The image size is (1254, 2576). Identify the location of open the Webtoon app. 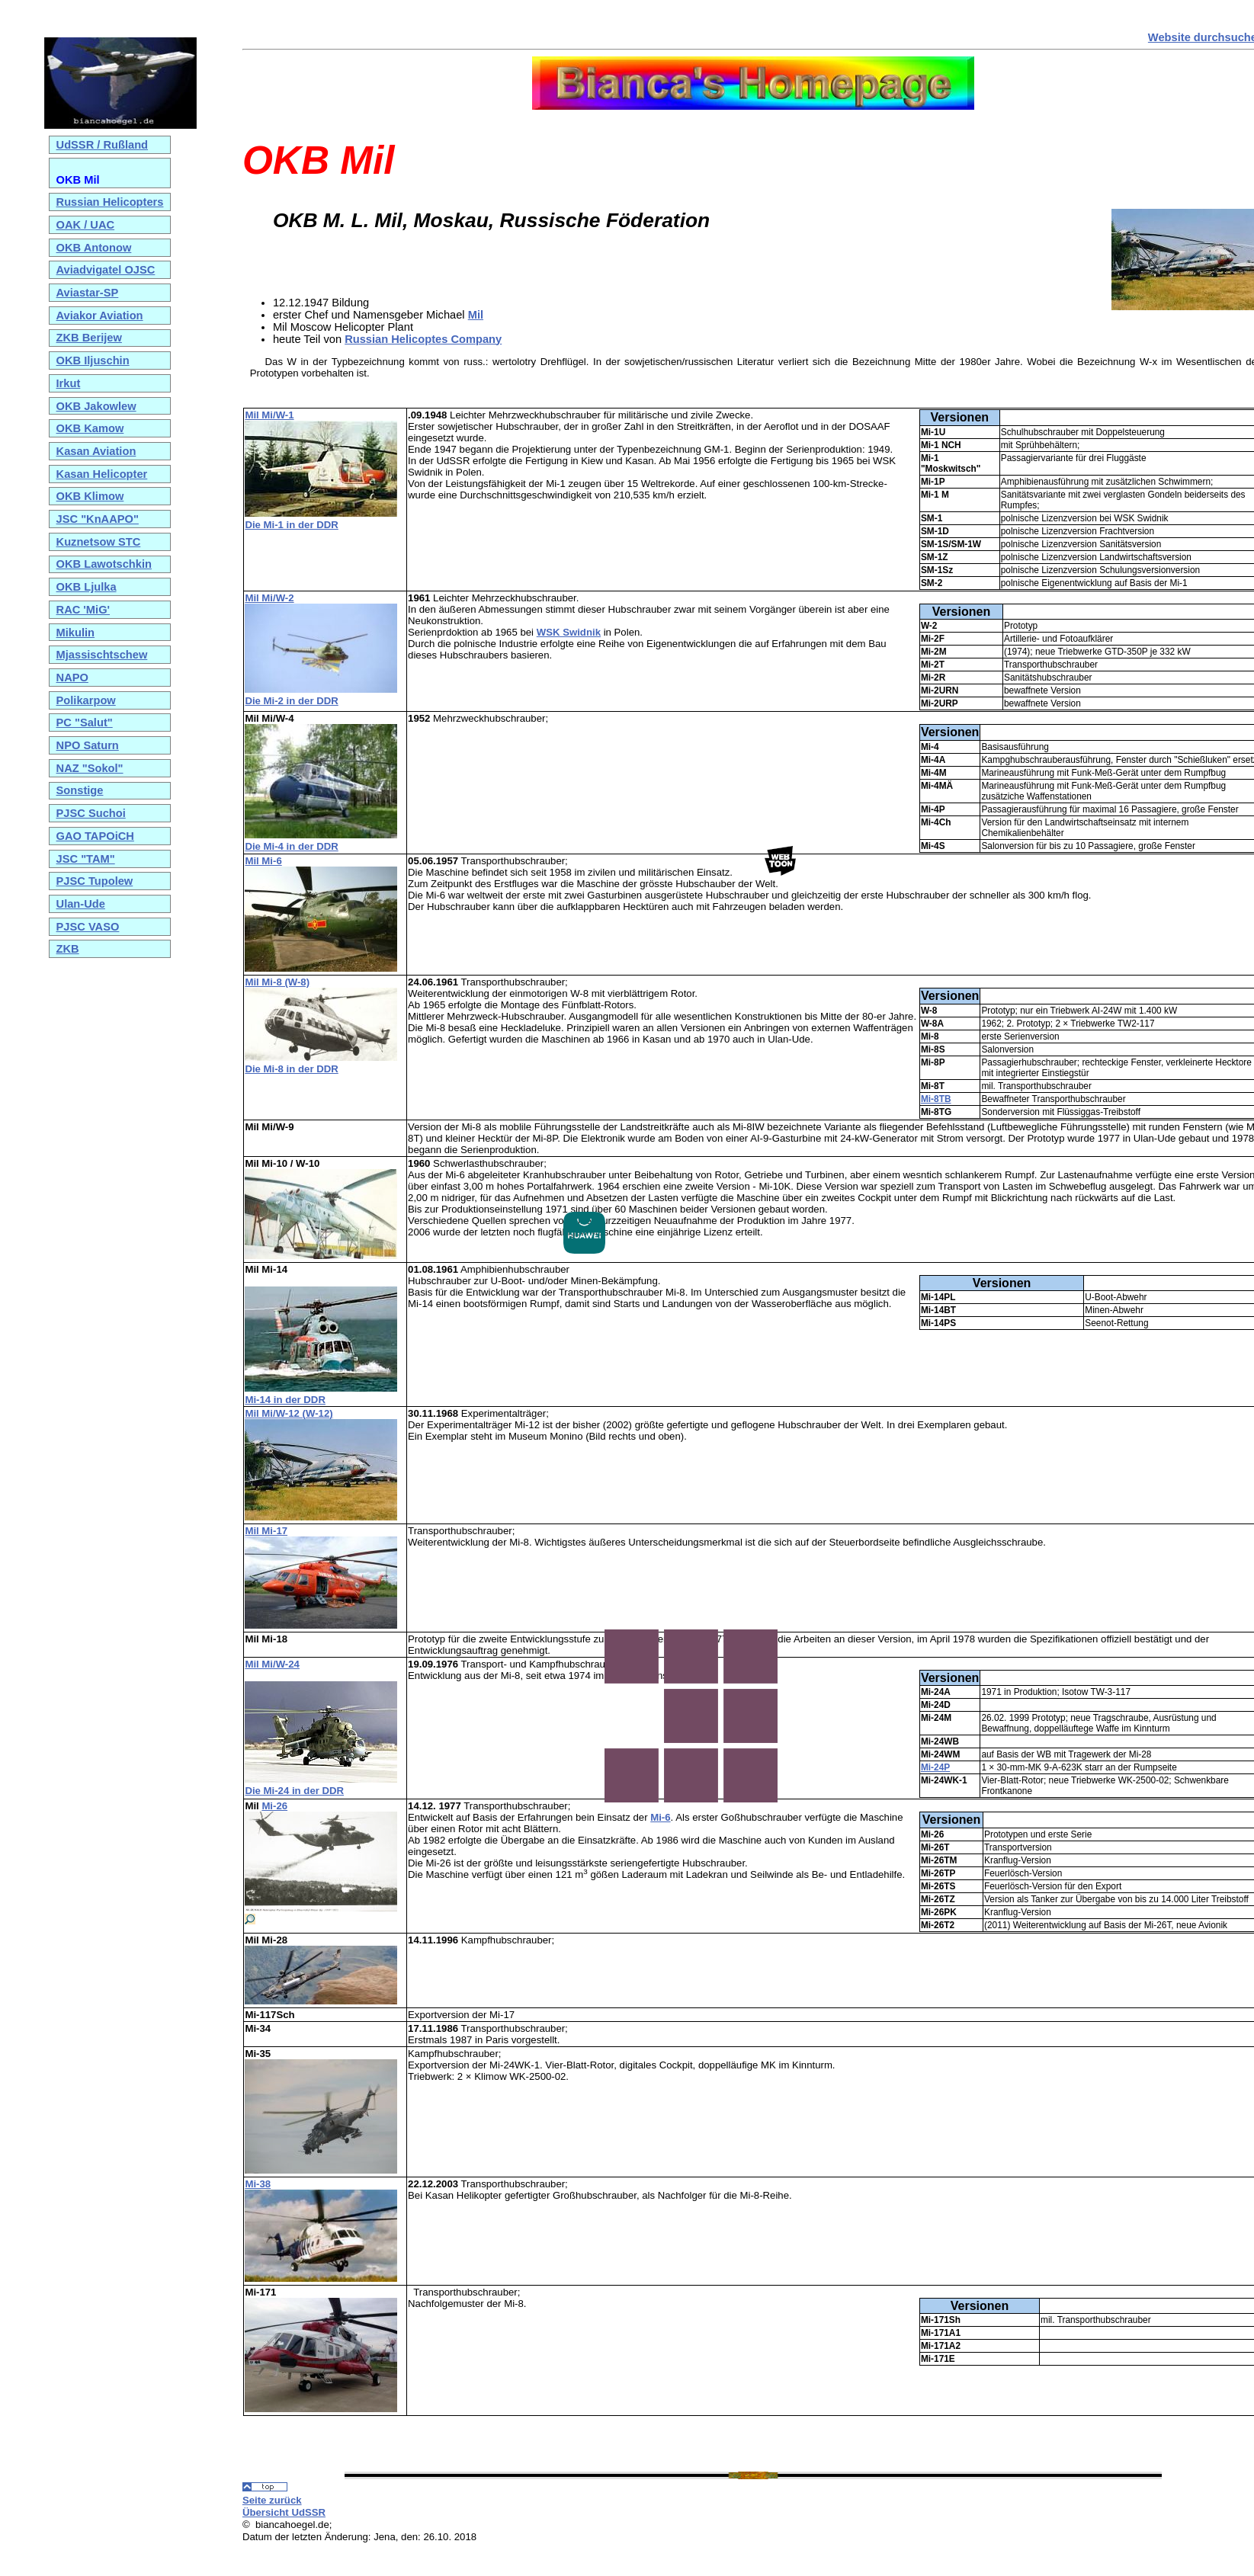
(780, 860).